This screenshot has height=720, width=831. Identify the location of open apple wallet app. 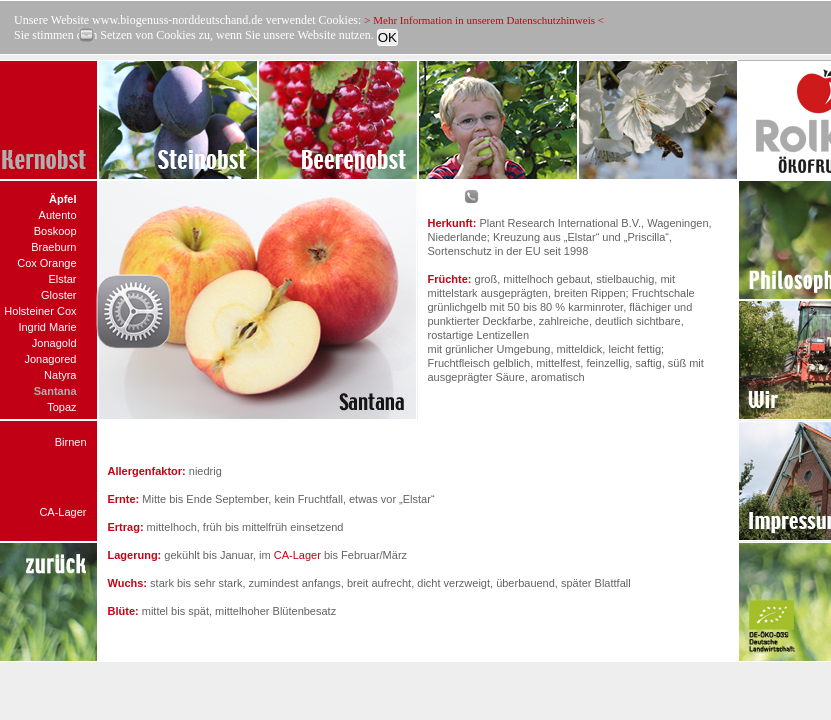
(86, 34).